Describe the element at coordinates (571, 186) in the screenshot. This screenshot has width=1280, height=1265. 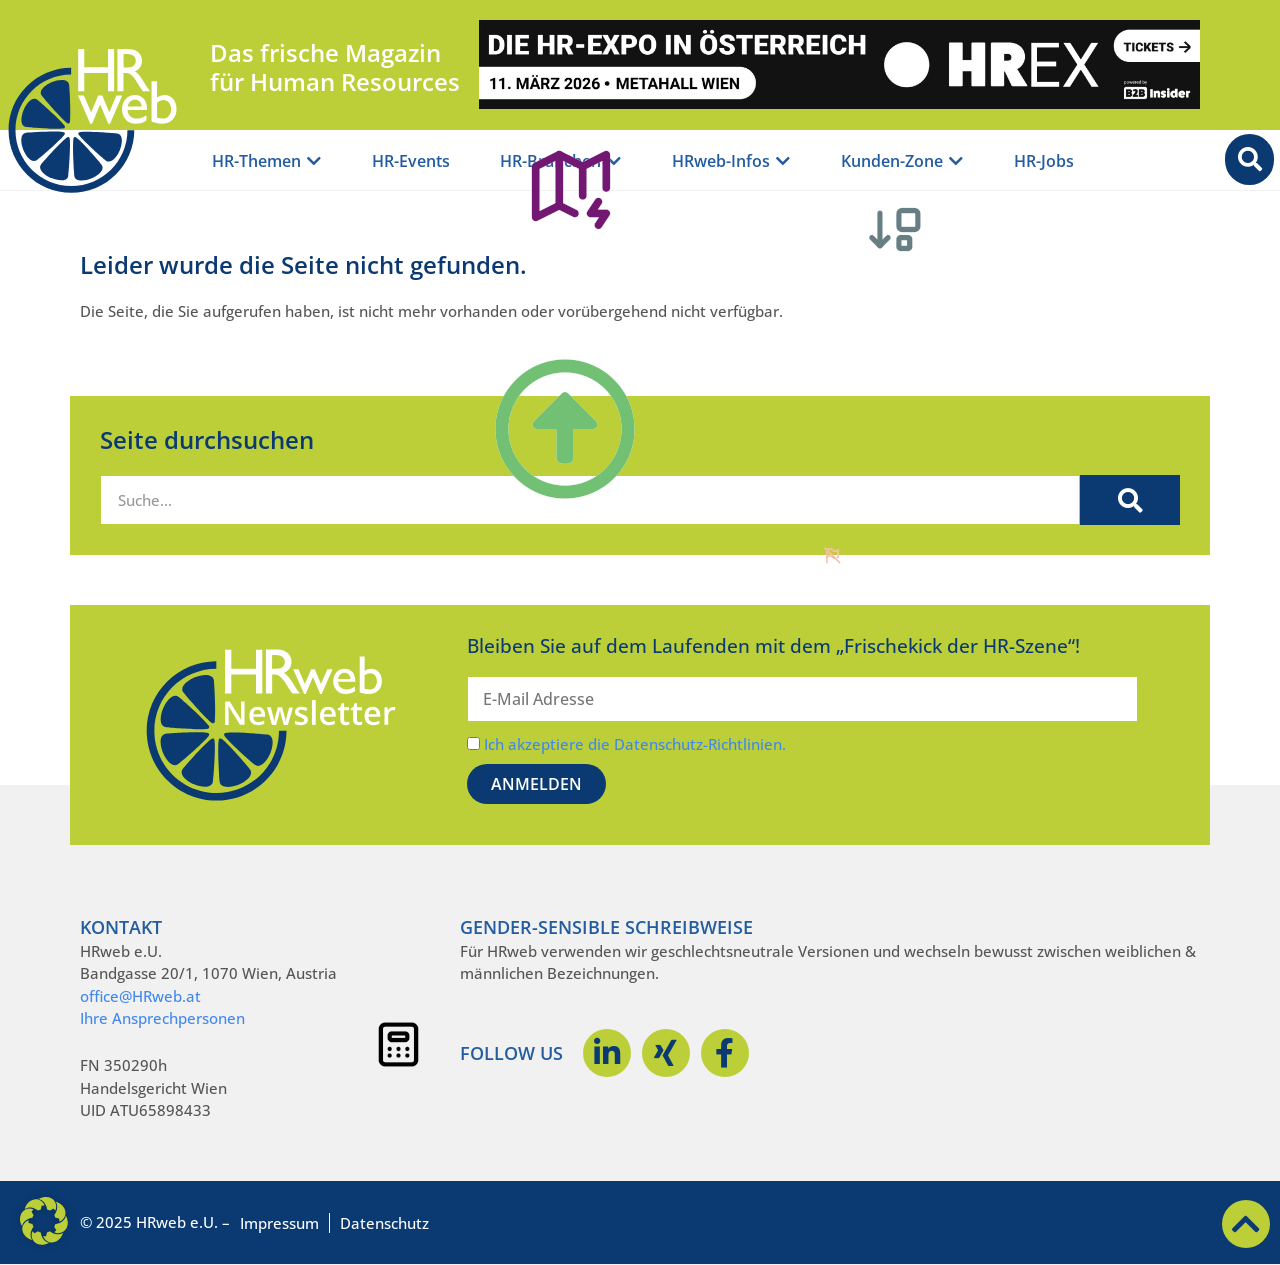
I see `find nearby charging stations` at that location.